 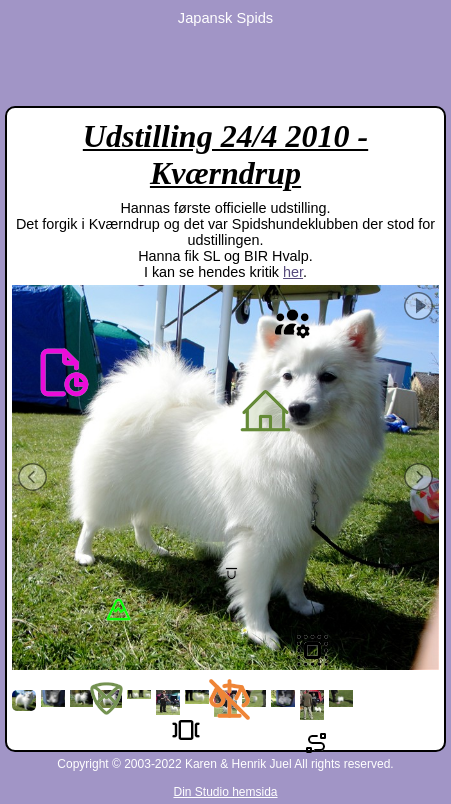 What do you see at coordinates (229, 699) in the screenshot?
I see `disable weight or measurement tracking` at bounding box center [229, 699].